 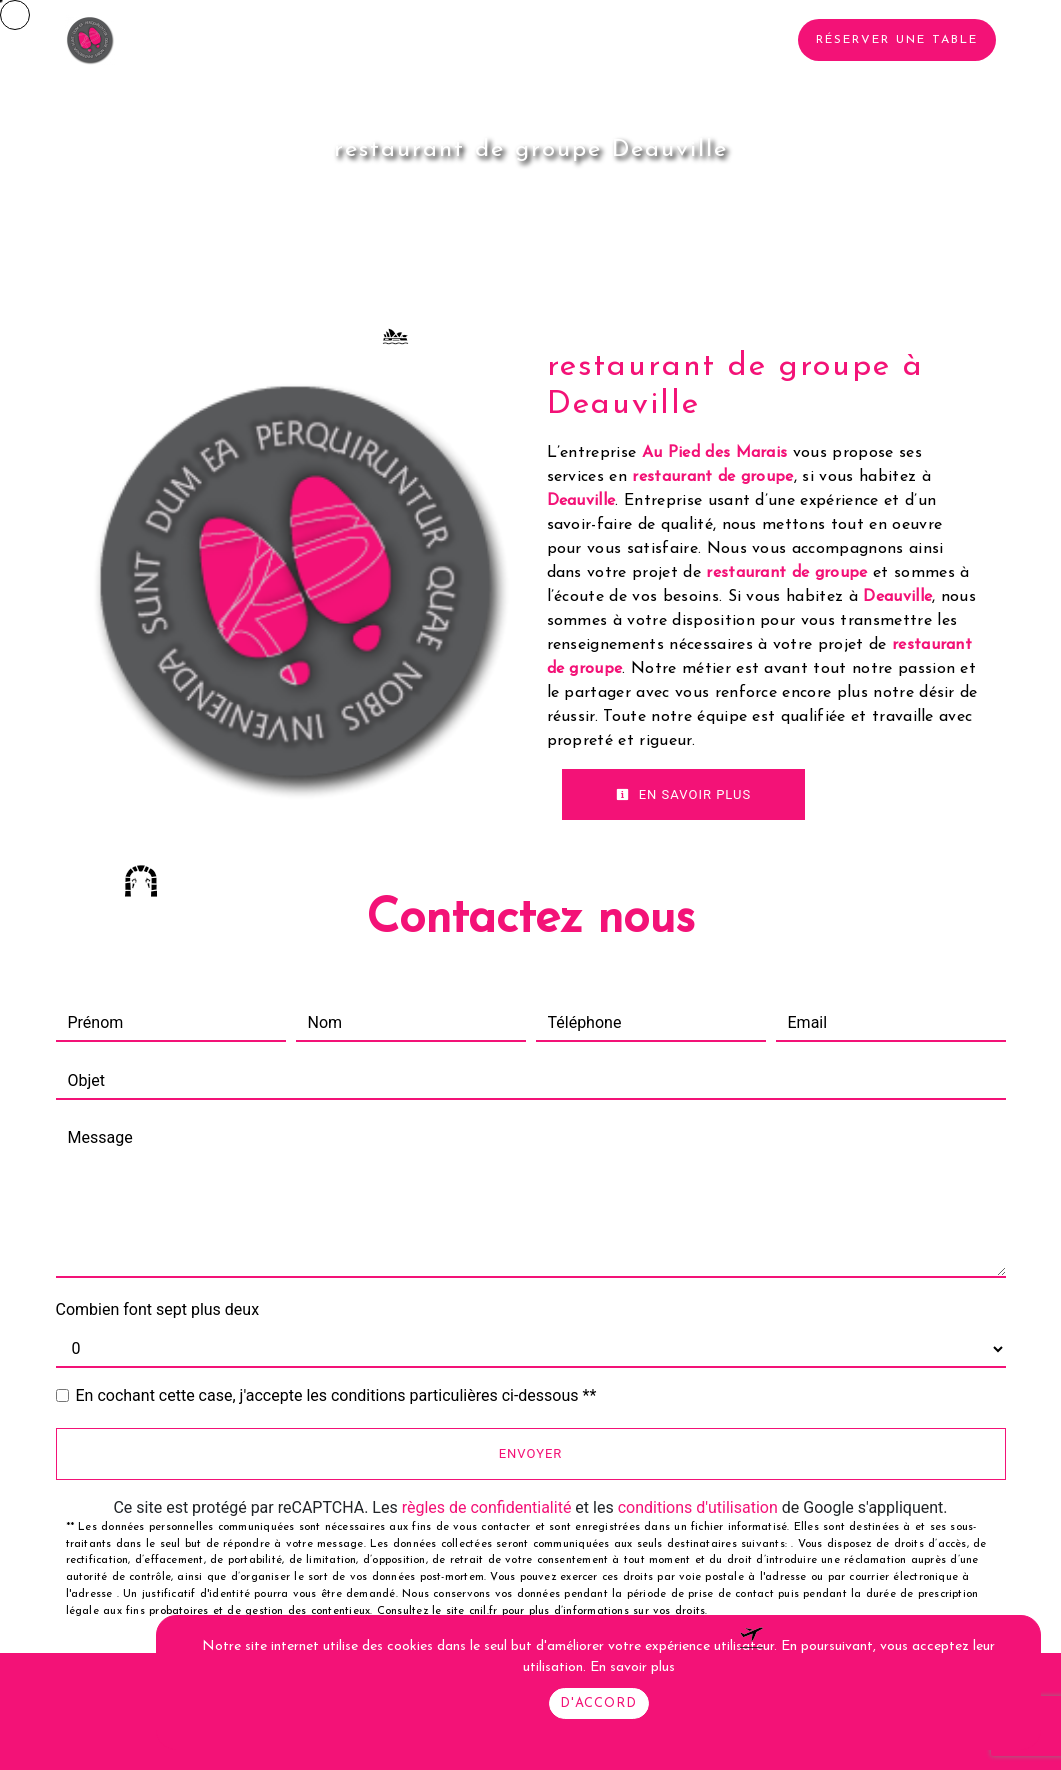 I want to click on view departing flights, so click(x=751, y=1637).